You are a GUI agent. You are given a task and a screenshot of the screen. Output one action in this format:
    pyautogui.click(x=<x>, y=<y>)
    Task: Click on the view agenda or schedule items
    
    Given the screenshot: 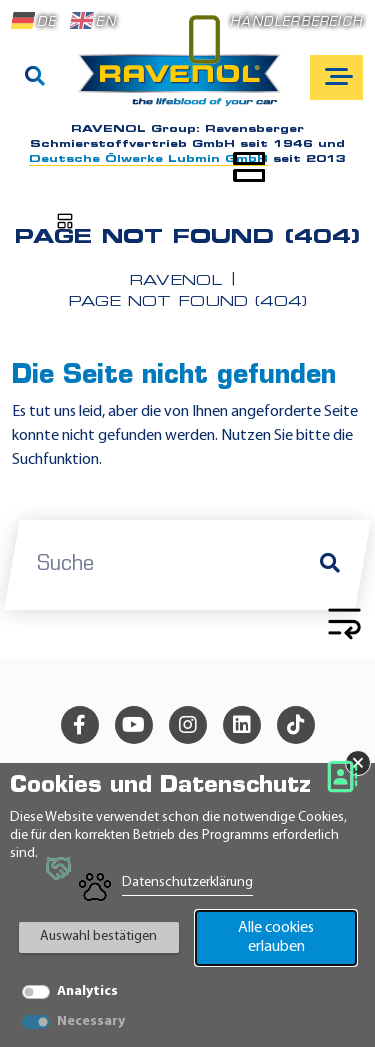 What is the action you would take?
    pyautogui.click(x=250, y=167)
    